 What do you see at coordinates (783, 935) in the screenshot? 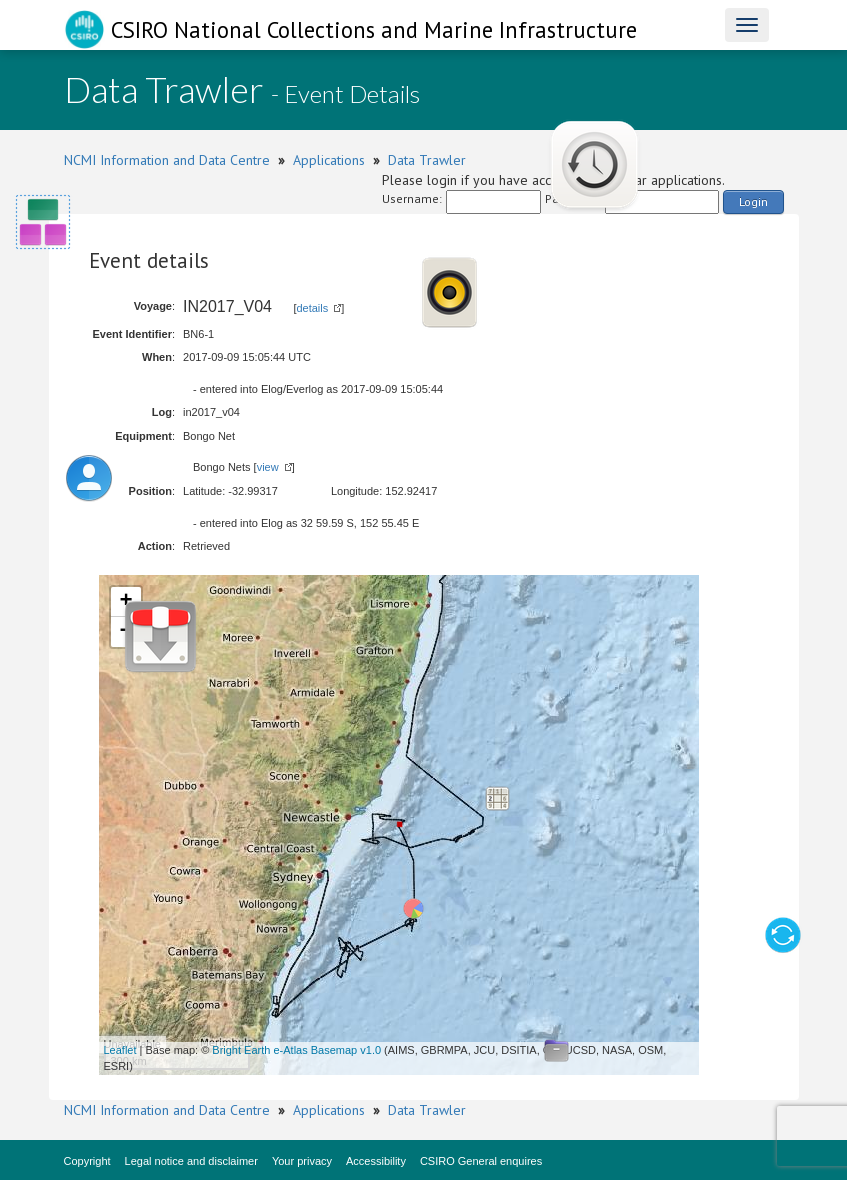
I see `indicates syncing in progress` at bounding box center [783, 935].